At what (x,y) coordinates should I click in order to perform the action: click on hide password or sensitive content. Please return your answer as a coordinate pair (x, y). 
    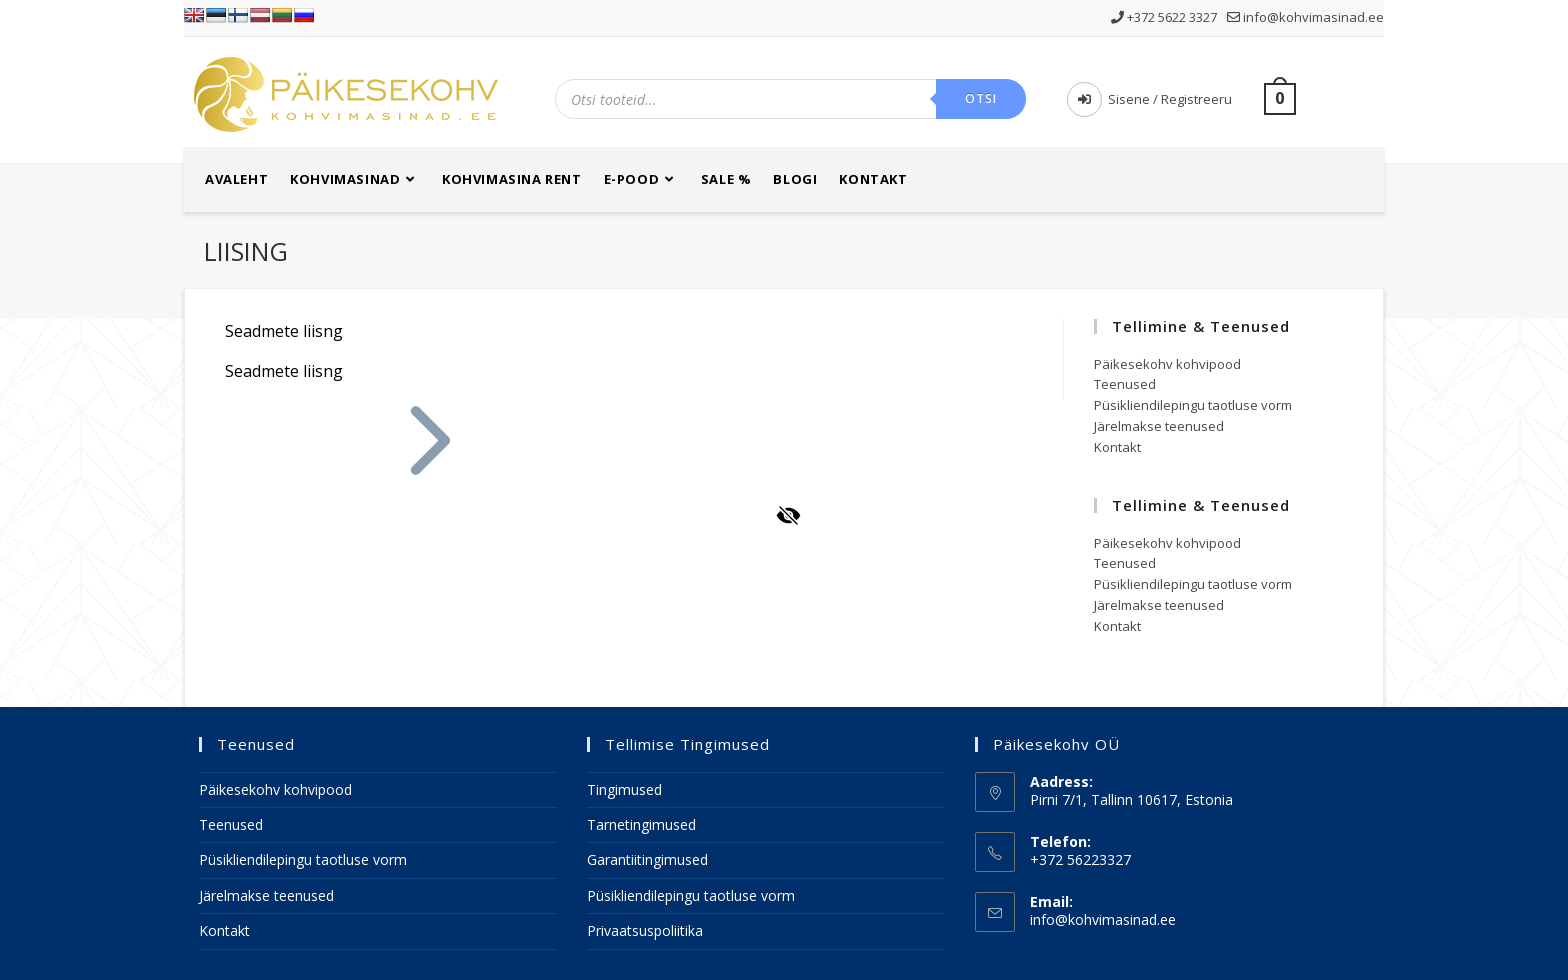
    Looking at the image, I should click on (788, 515).